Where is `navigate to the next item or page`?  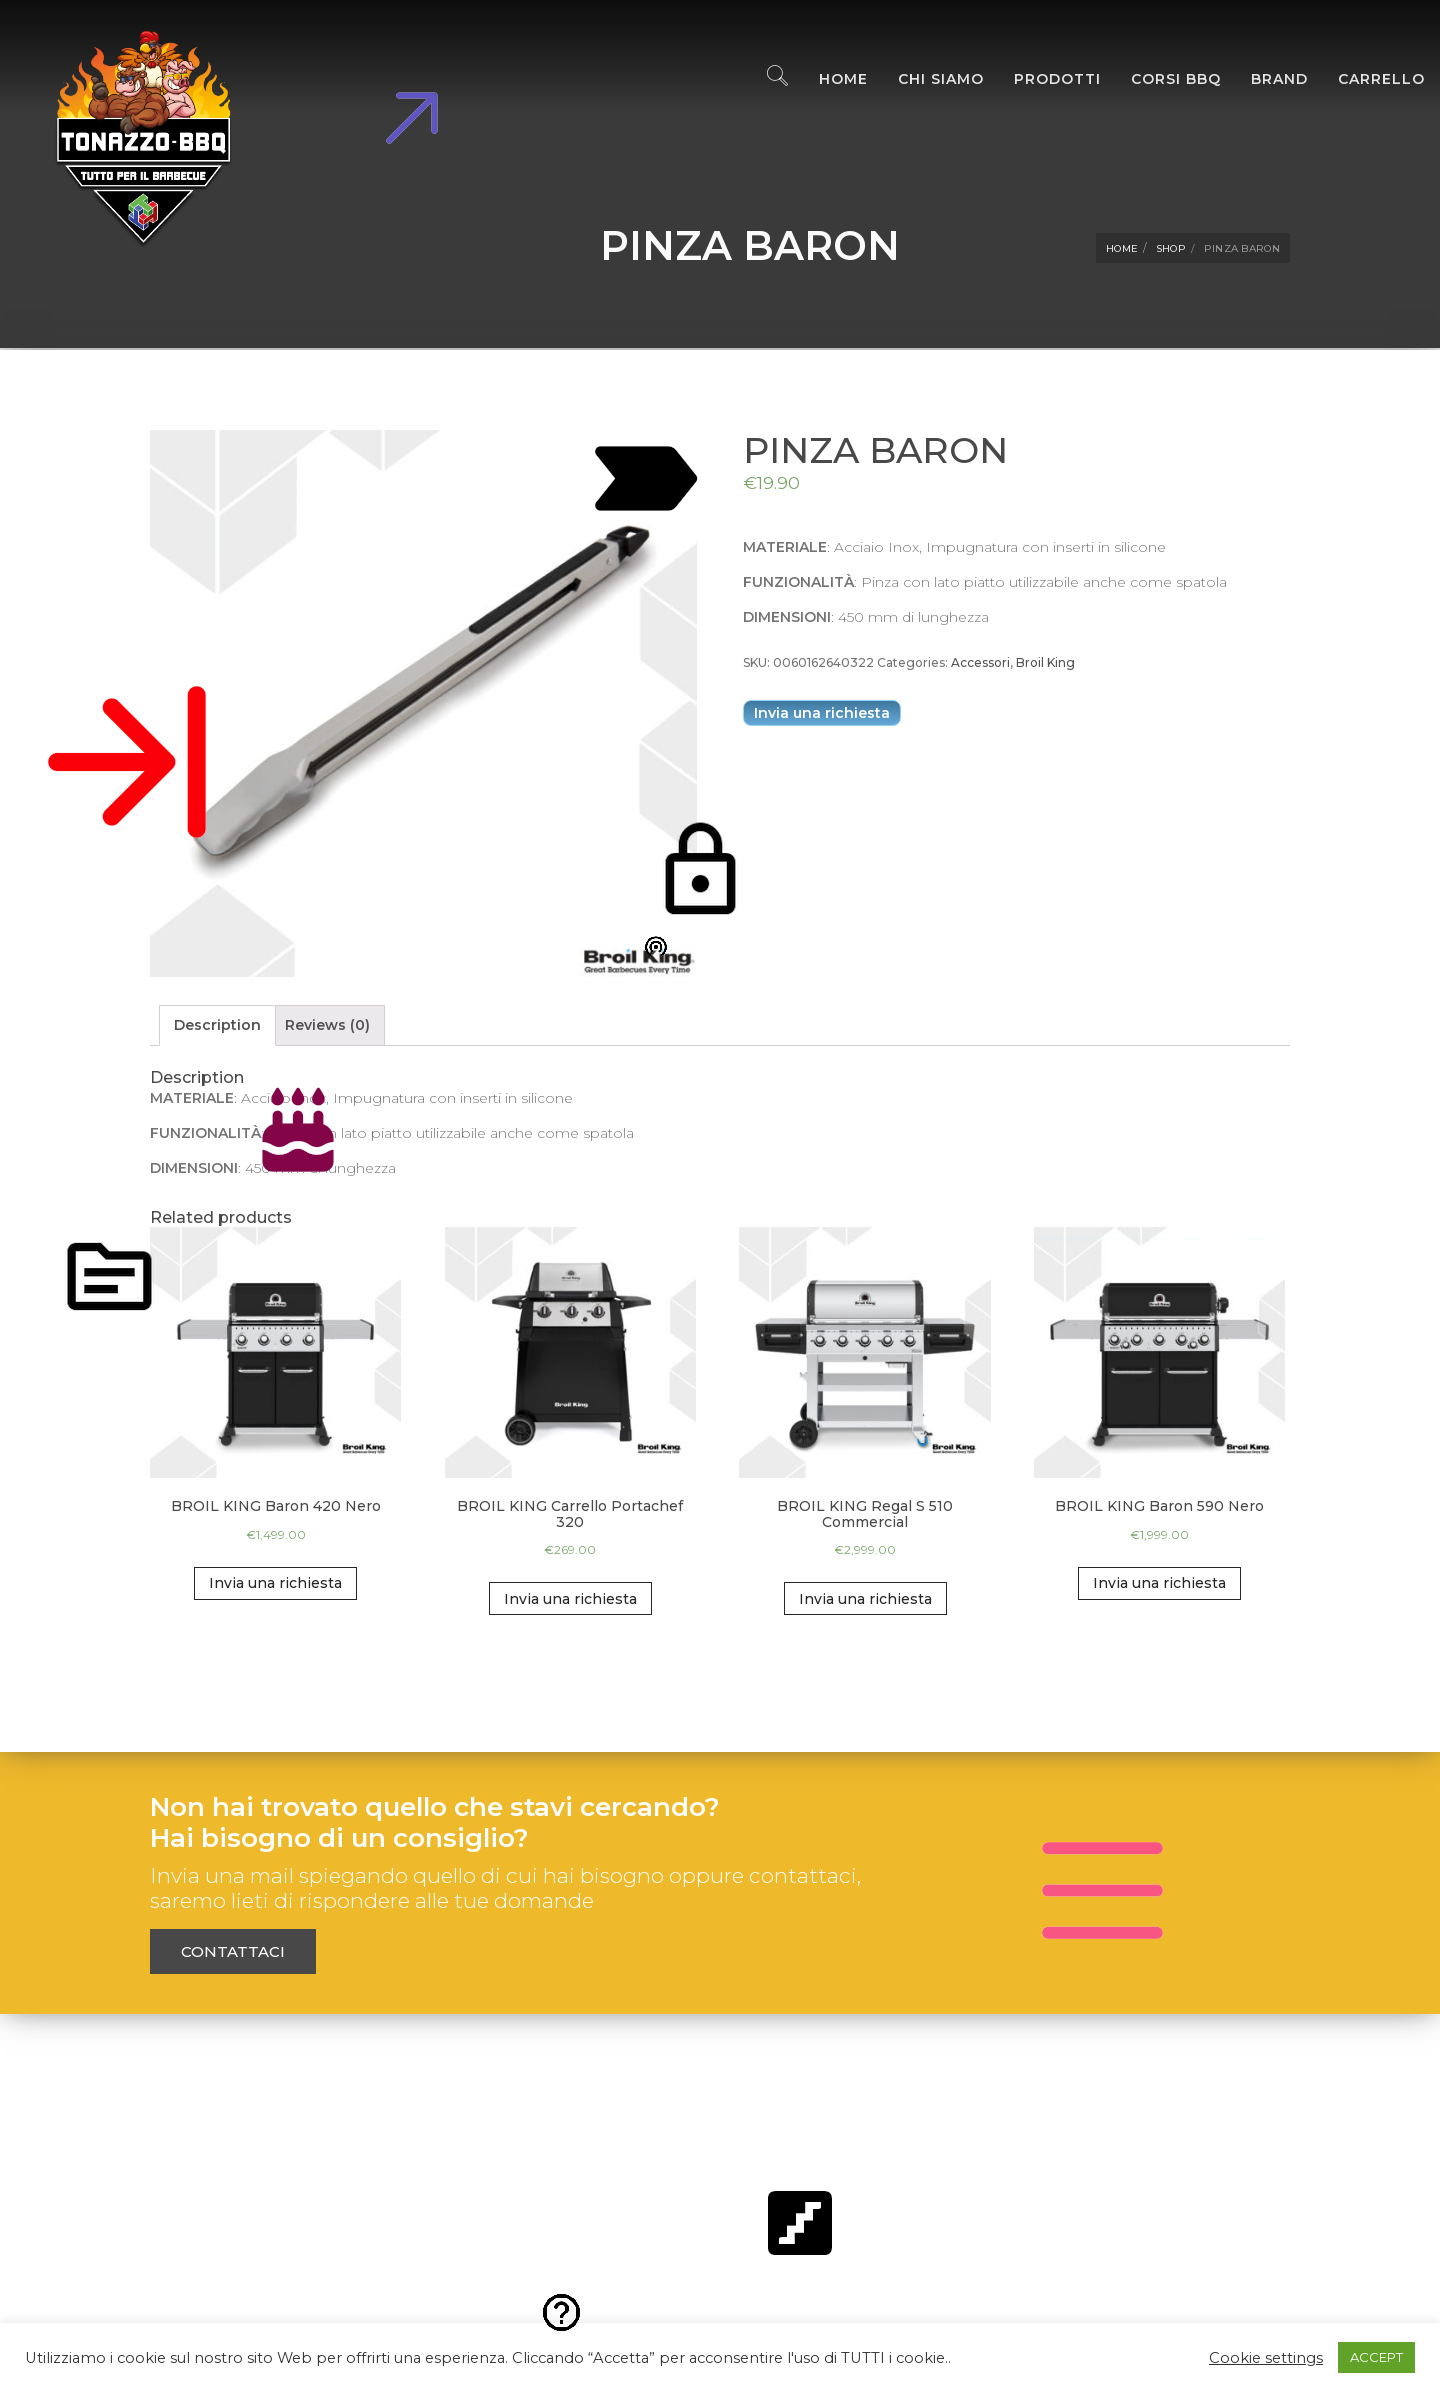 navigate to the next item or page is located at coordinates (130, 762).